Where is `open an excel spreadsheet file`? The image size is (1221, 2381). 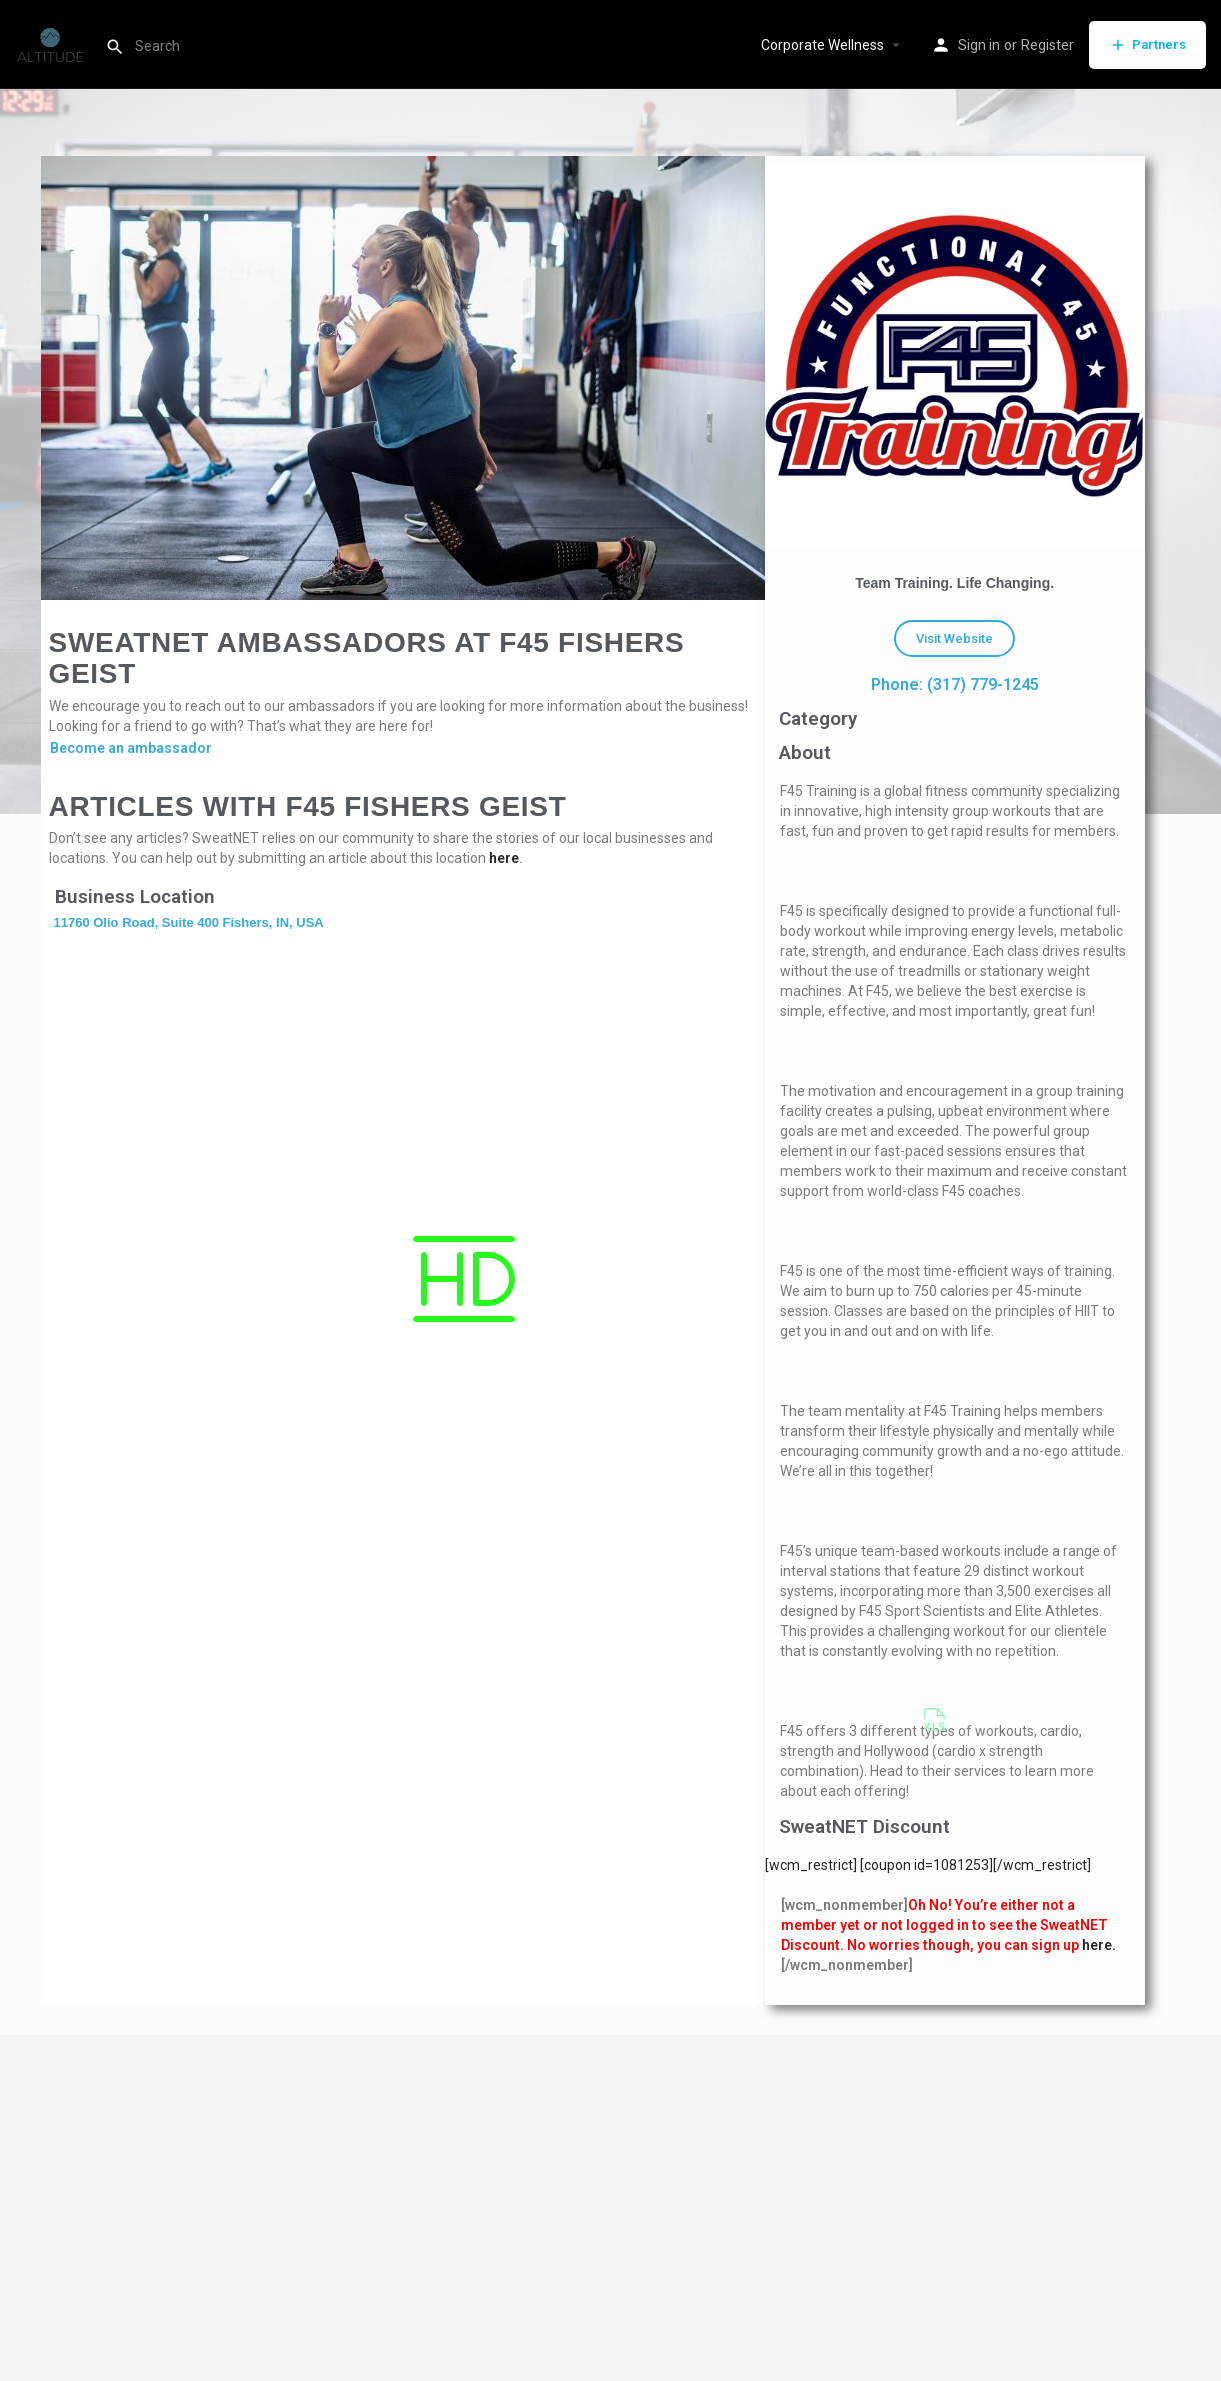
open an excel spreadsheet file is located at coordinates (934, 1720).